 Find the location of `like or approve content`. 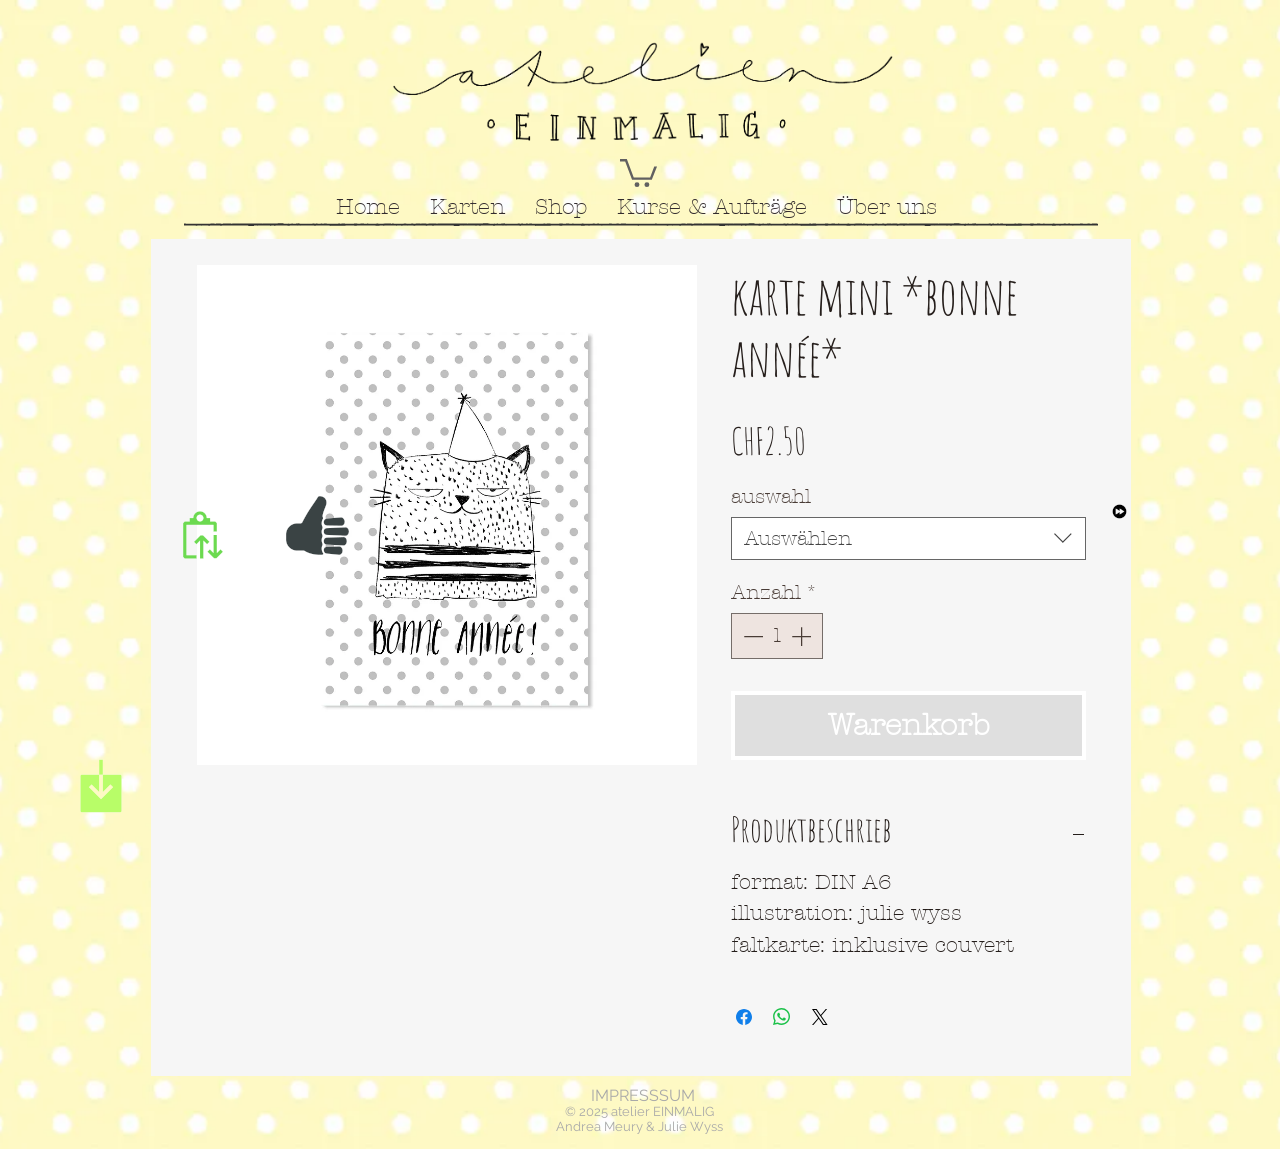

like or approve content is located at coordinates (317, 525).